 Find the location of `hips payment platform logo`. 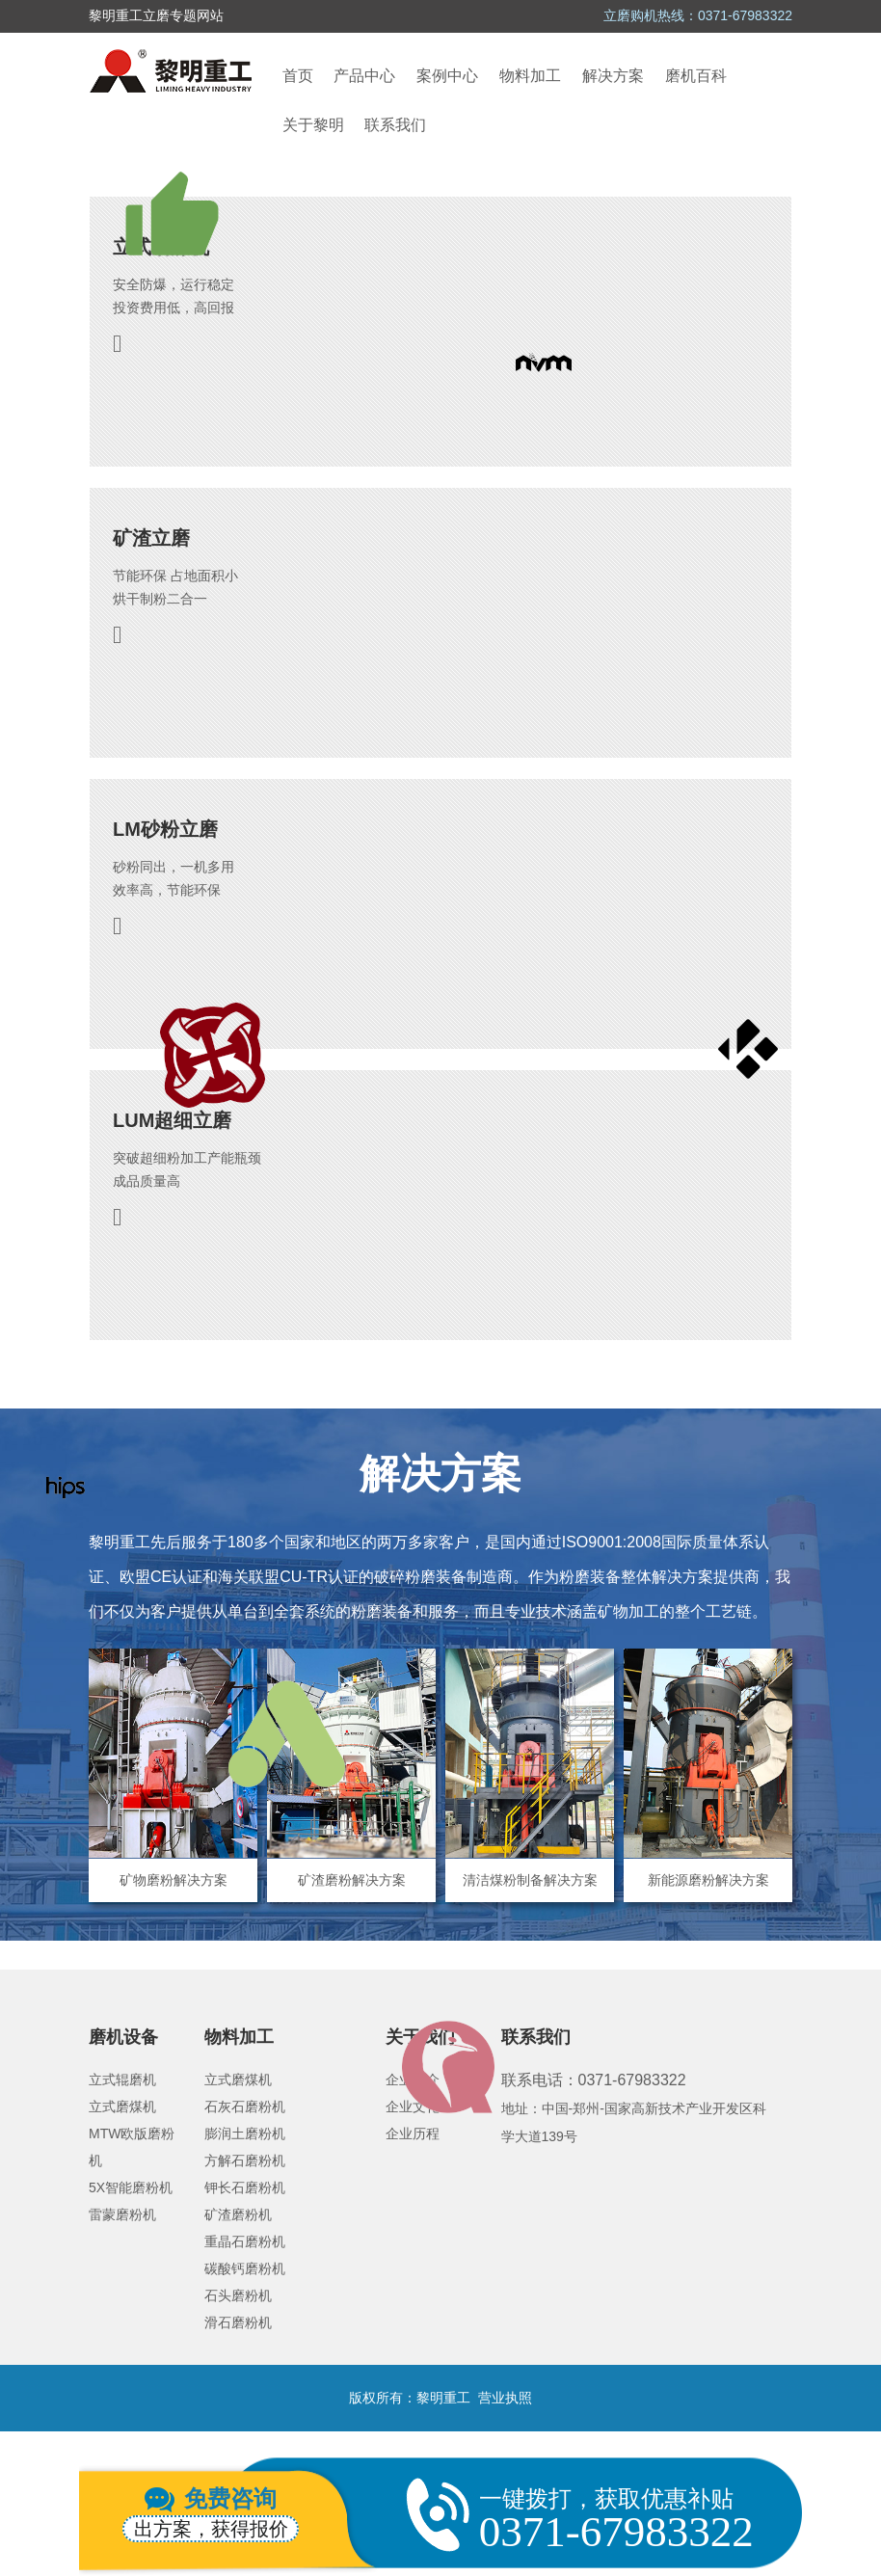

hips payment platform logo is located at coordinates (66, 1488).